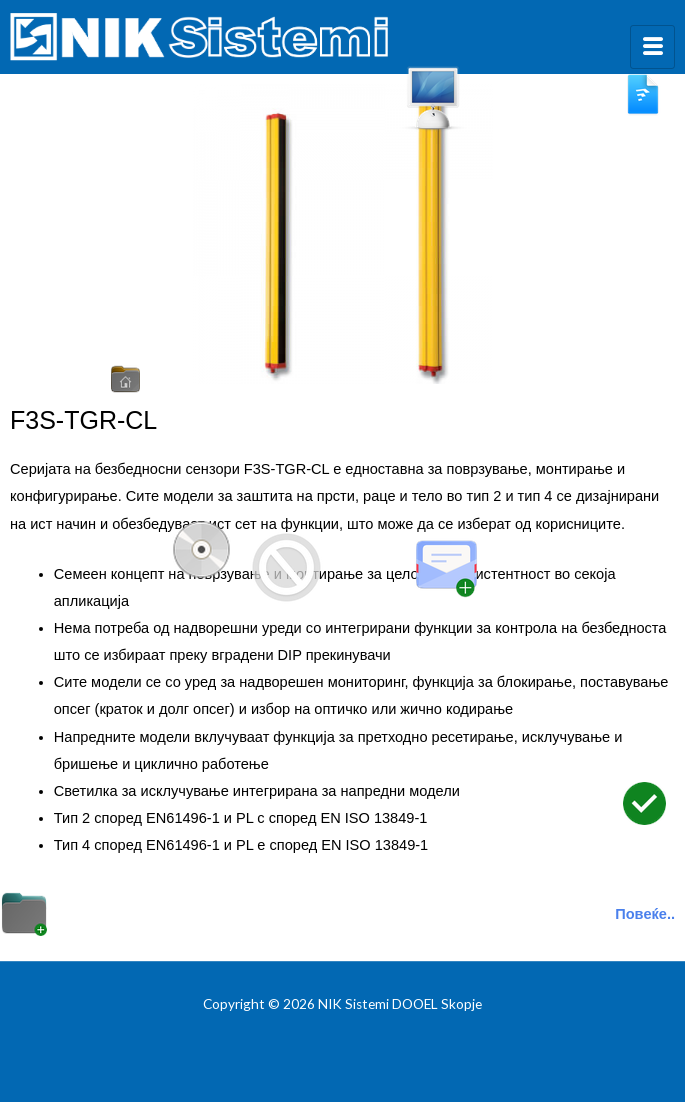 The width and height of the screenshot is (685, 1102). Describe the element at coordinates (446, 564) in the screenshot. I see `compose a new email message` at that location.